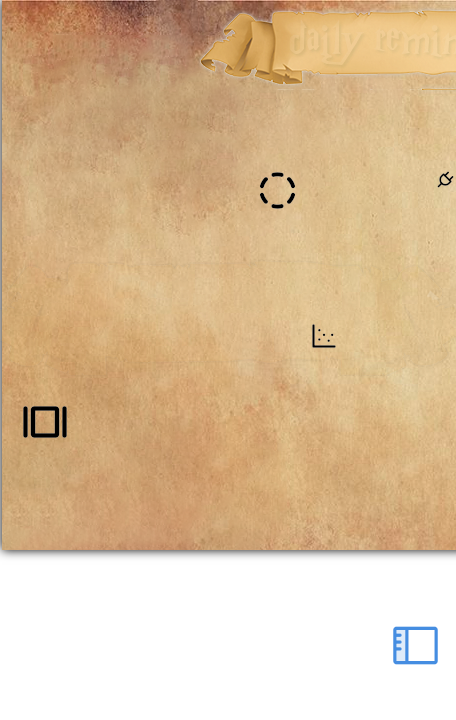 The width and height of the screenshot is (456, 720). What do you see at coordinates (45, 422) in the screenshot?
I see `start a slideshow presentation` at bounding box center [45, 422].